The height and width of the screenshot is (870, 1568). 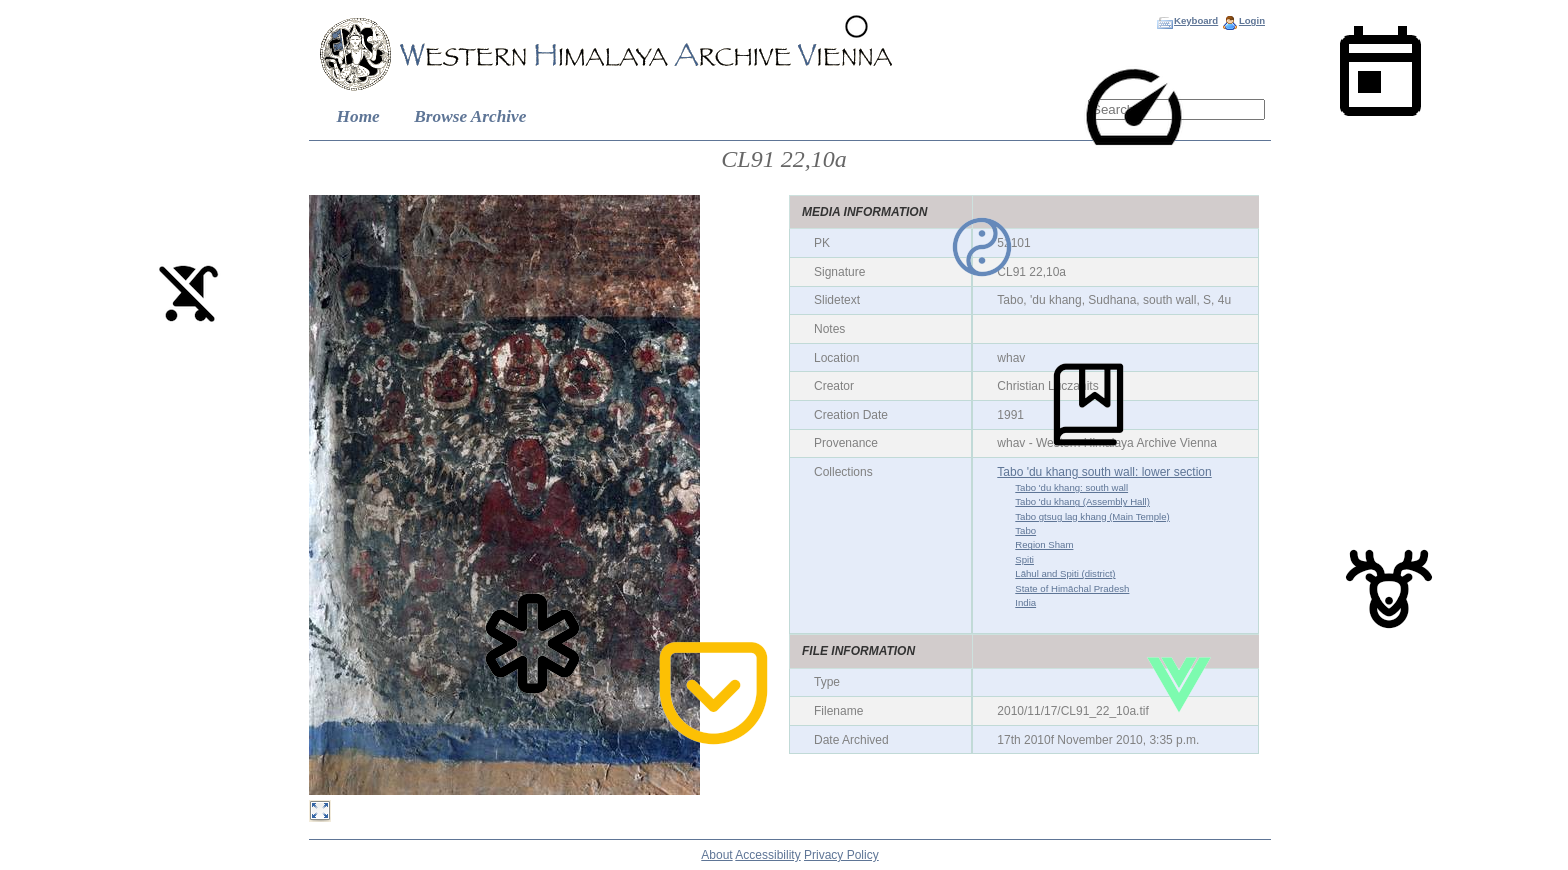 I want to click on select a camera lens or aperture setting, so click(x=856, y=26).